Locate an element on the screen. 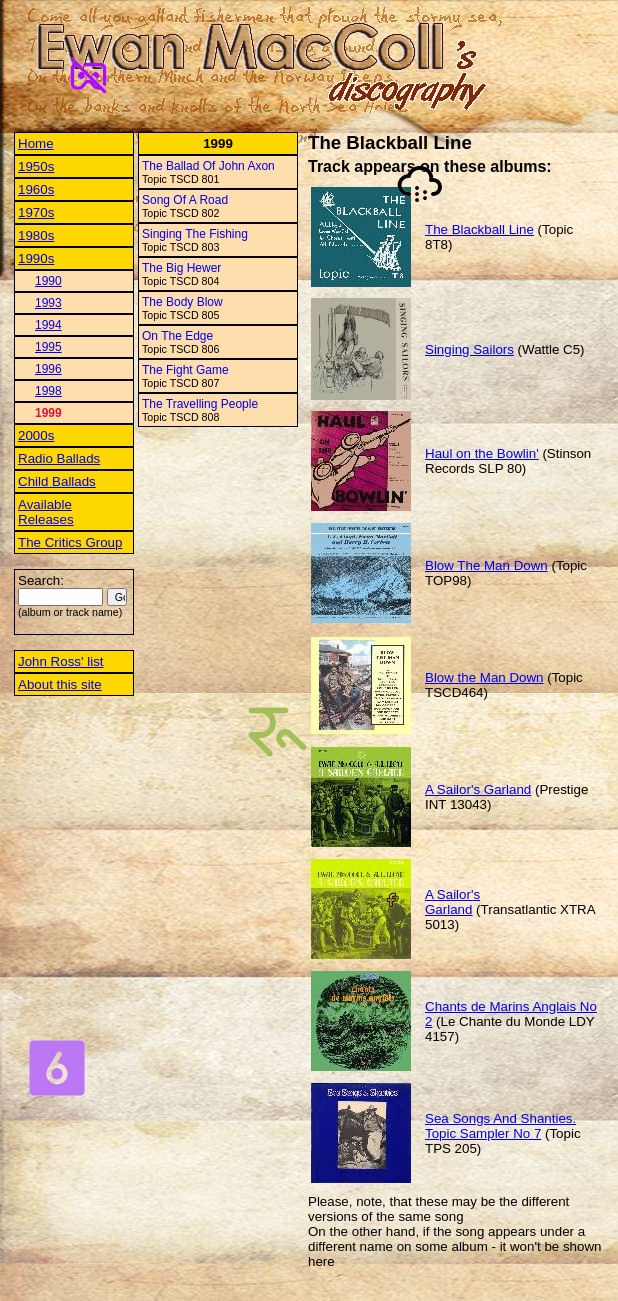  connect with Facebook is located at coordinates (391, 900).